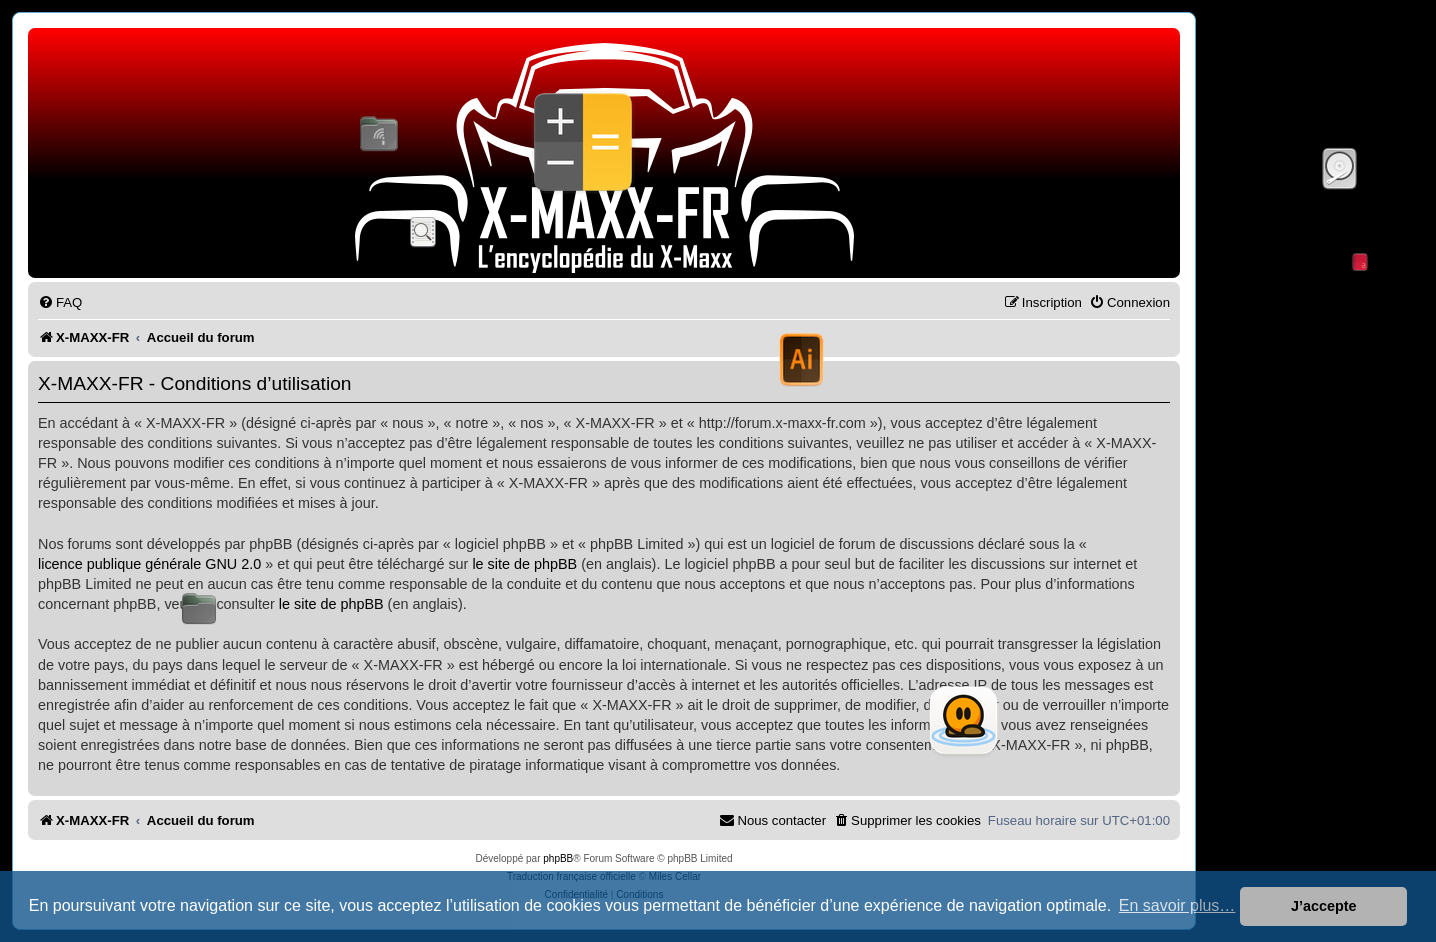 This screenshot has height=942, width=1436. I want to click on open an Adobe Illustrator file, so click(801, 359).